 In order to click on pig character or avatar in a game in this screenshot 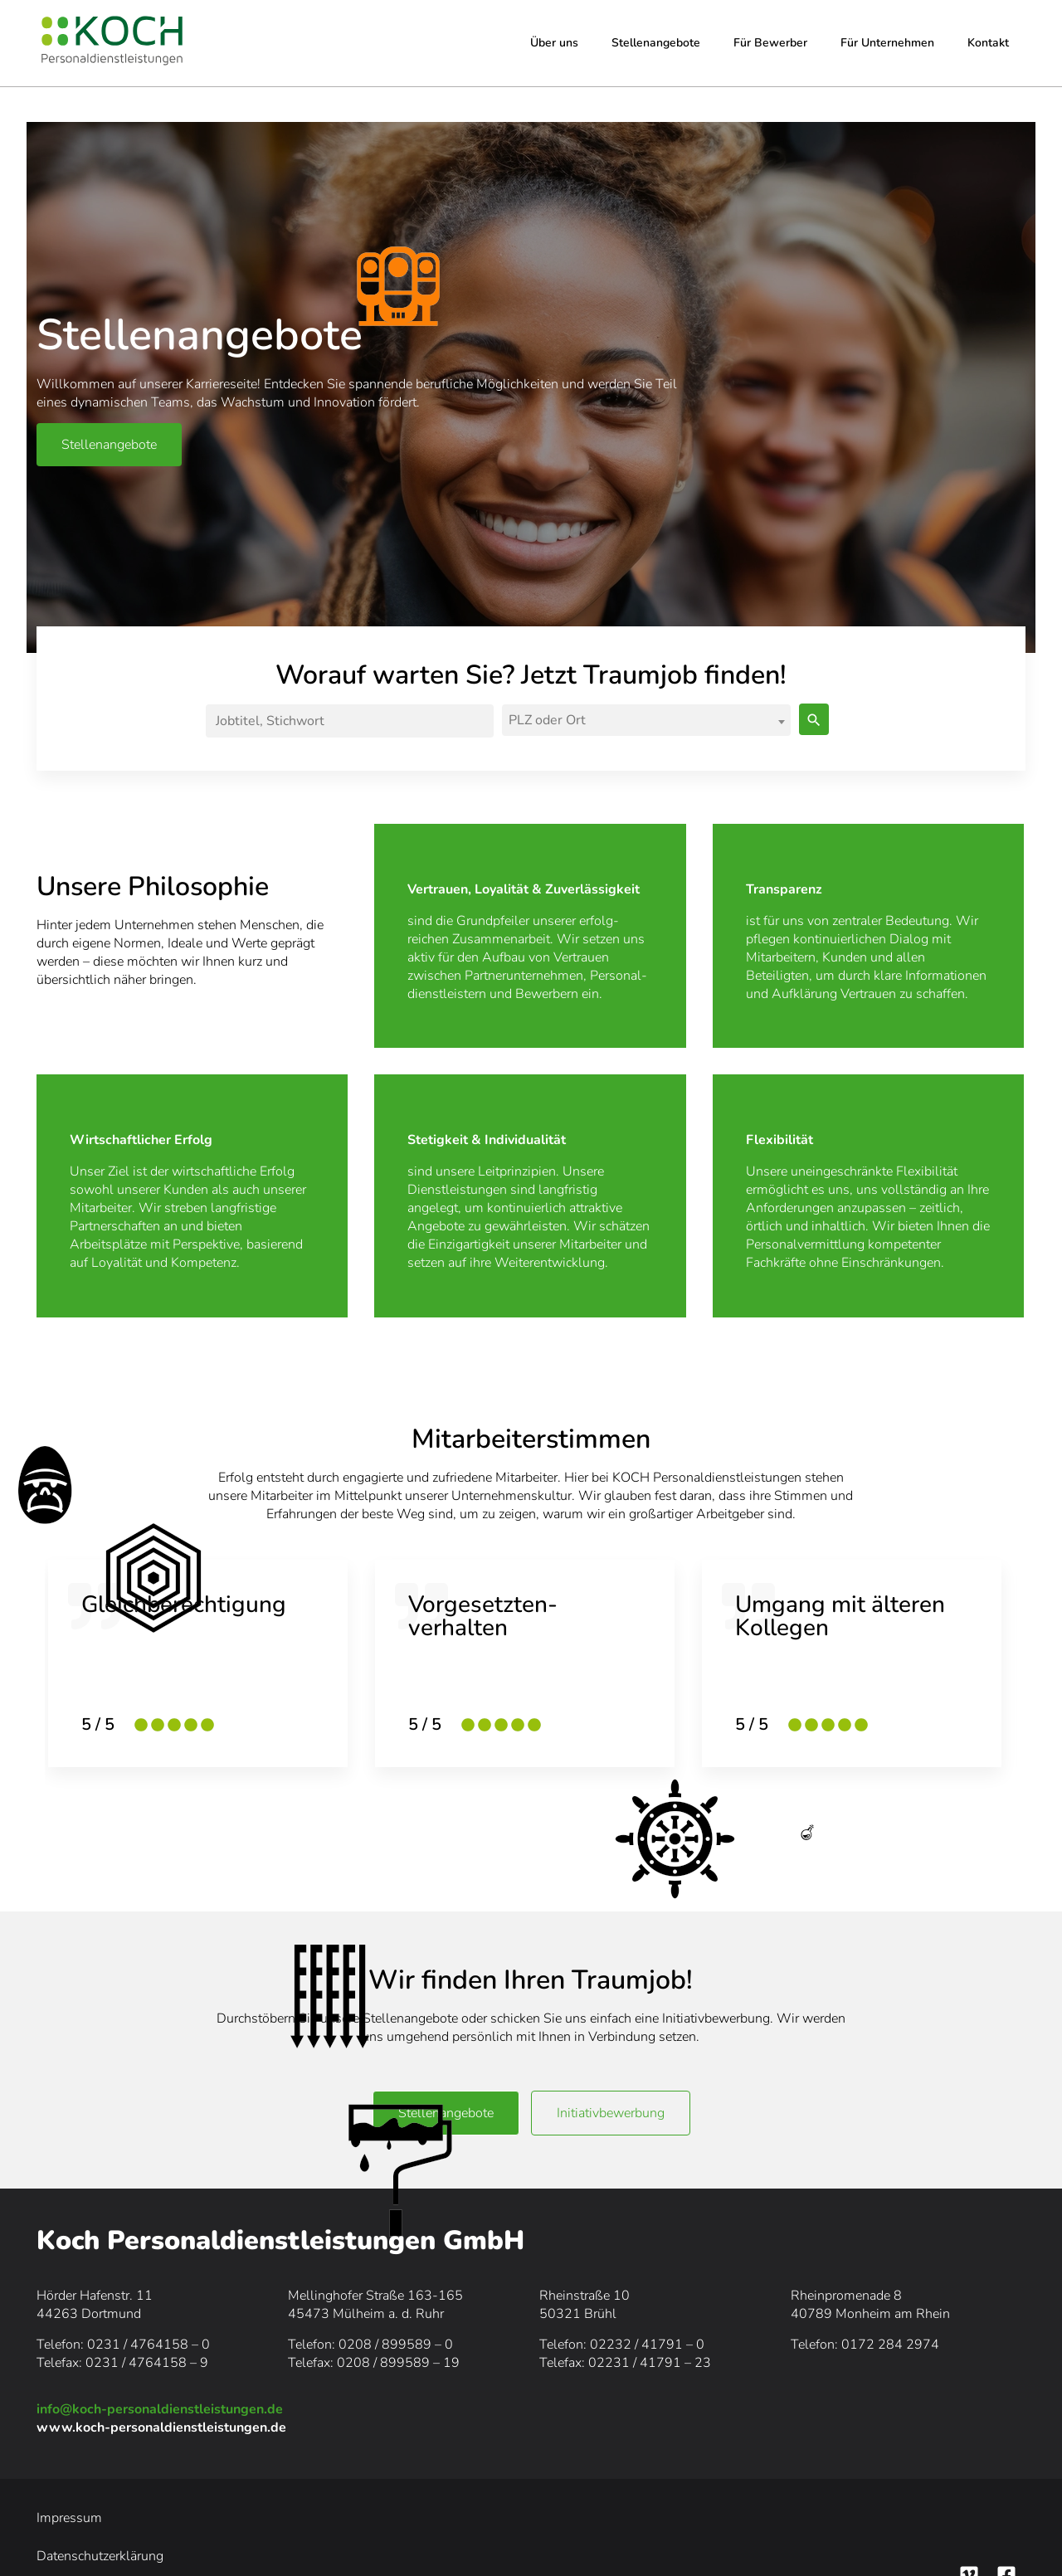, I will do `click(46, 1484)`.